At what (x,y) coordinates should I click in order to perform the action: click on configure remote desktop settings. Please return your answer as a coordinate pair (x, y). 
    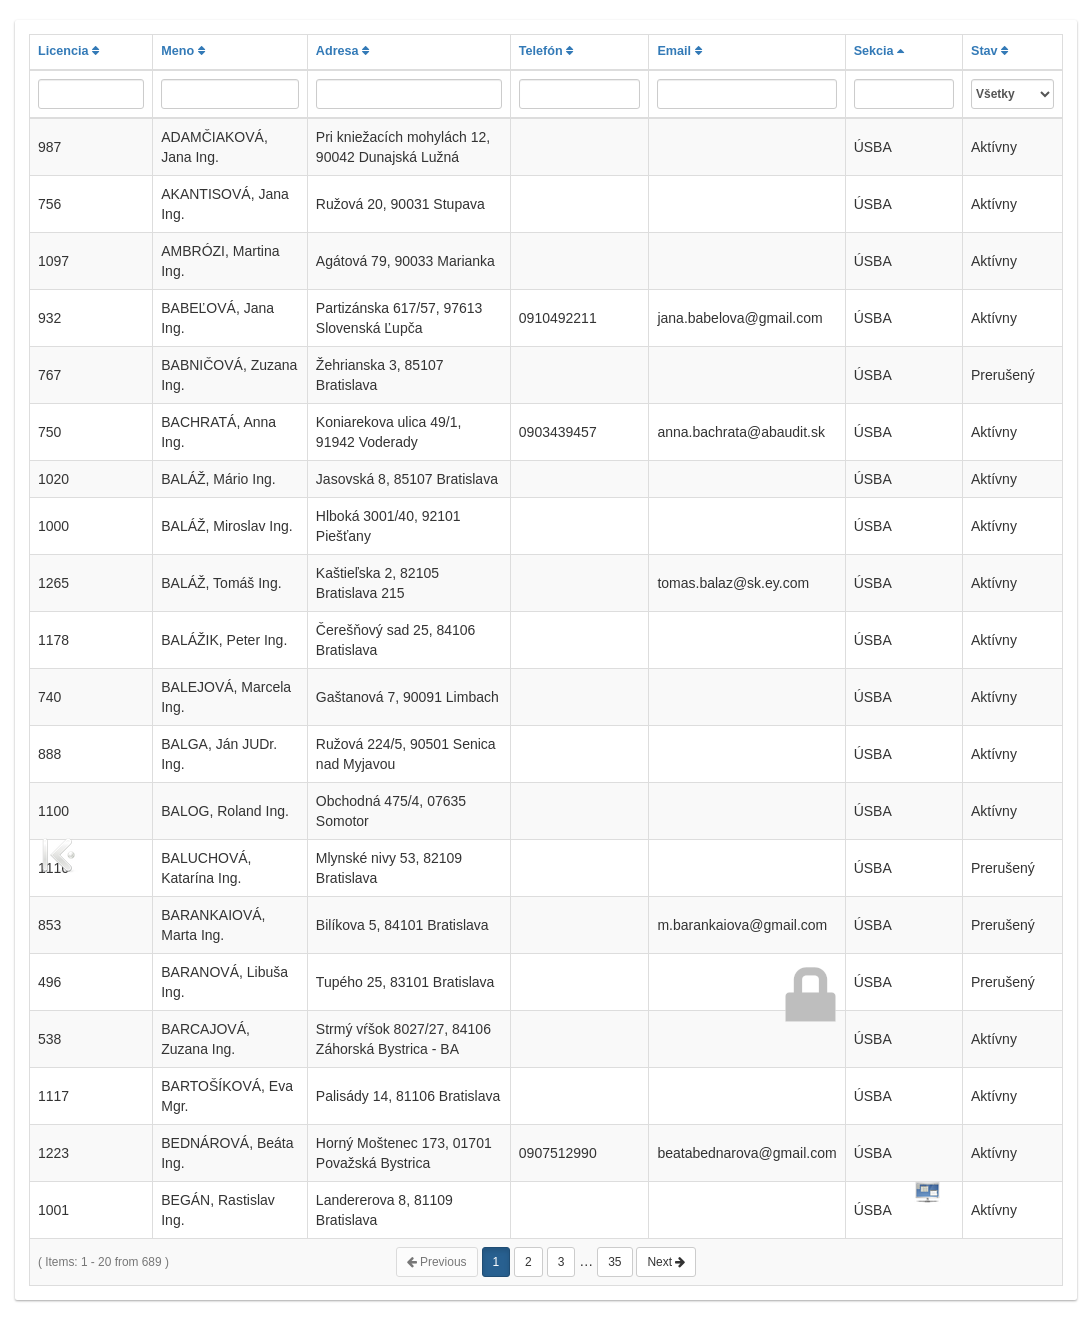
    Looking at the image, I should click on (927, 1192).